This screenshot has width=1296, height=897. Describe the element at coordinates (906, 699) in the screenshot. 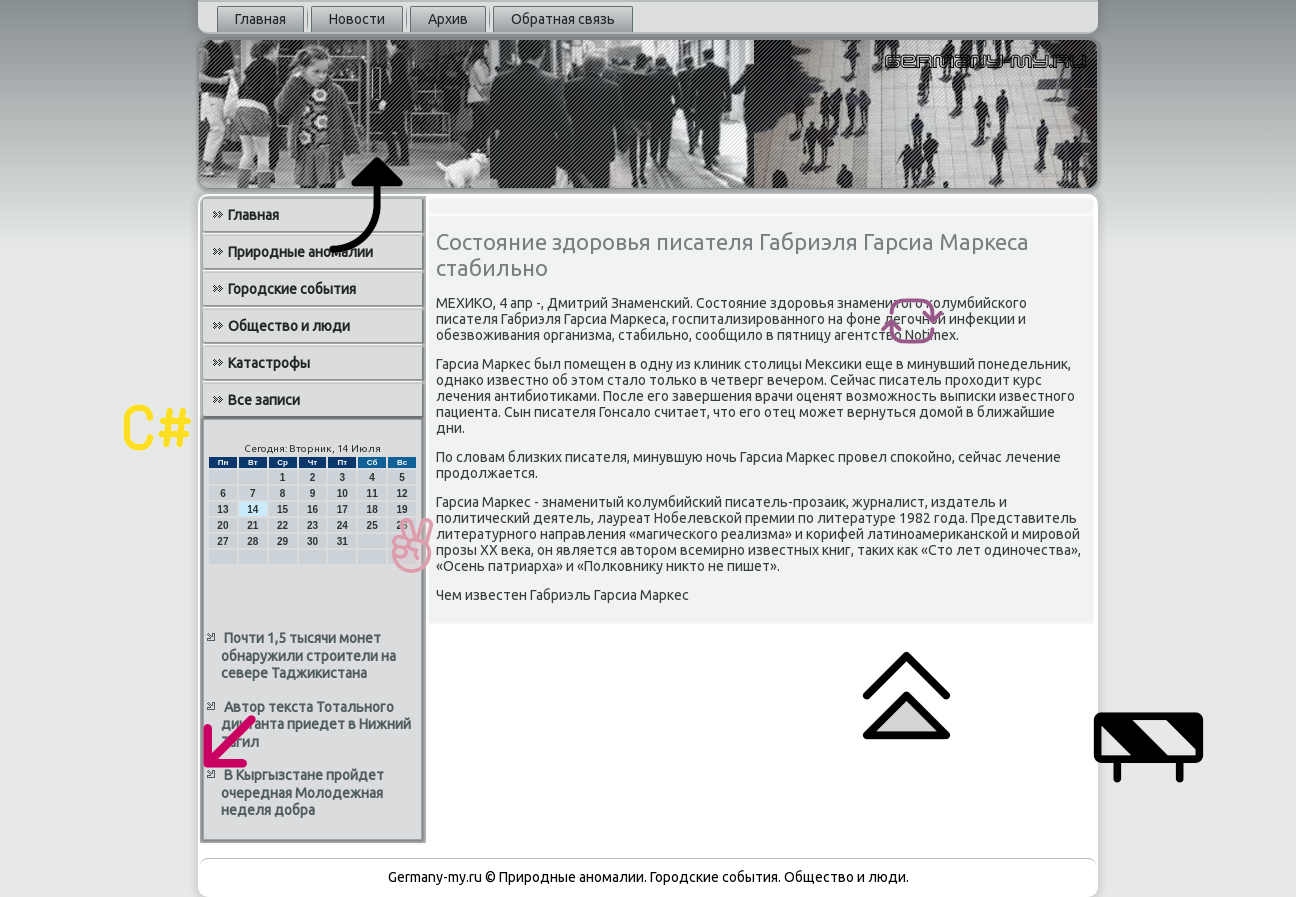

I see `collapse or minimize content` at that location.